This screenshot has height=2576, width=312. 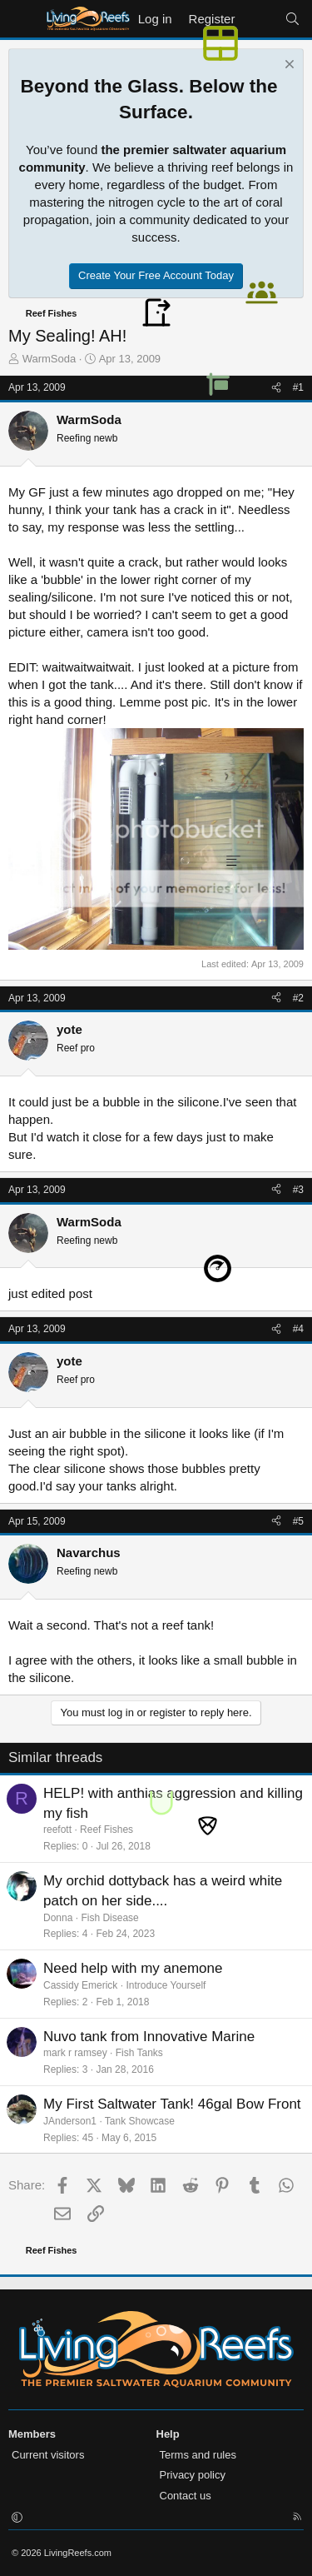 What do you see at coordinates (207, 1825) in the screenshot?
I see `open ctemplar secure email service` at bounding box center [207, 1825].